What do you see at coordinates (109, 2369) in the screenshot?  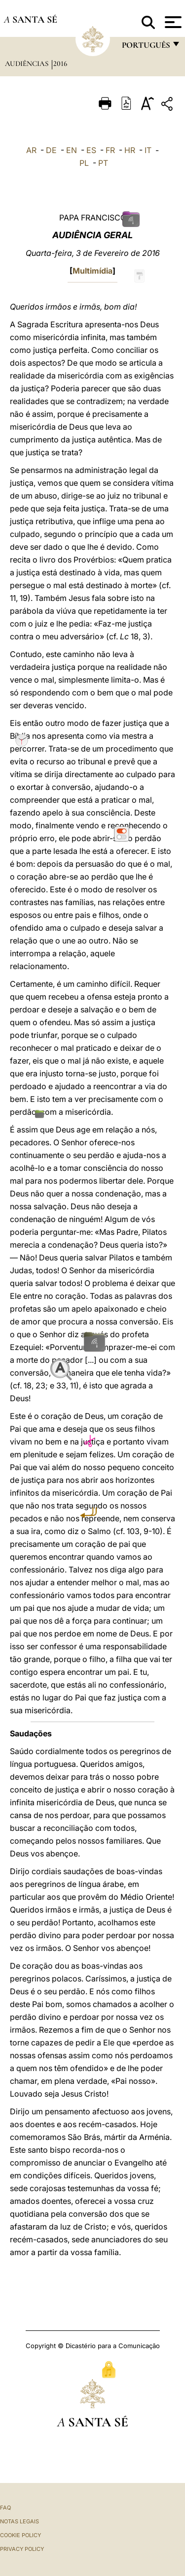 I see `open EarTag music metadata editor` at bounding box center [109, 2369].